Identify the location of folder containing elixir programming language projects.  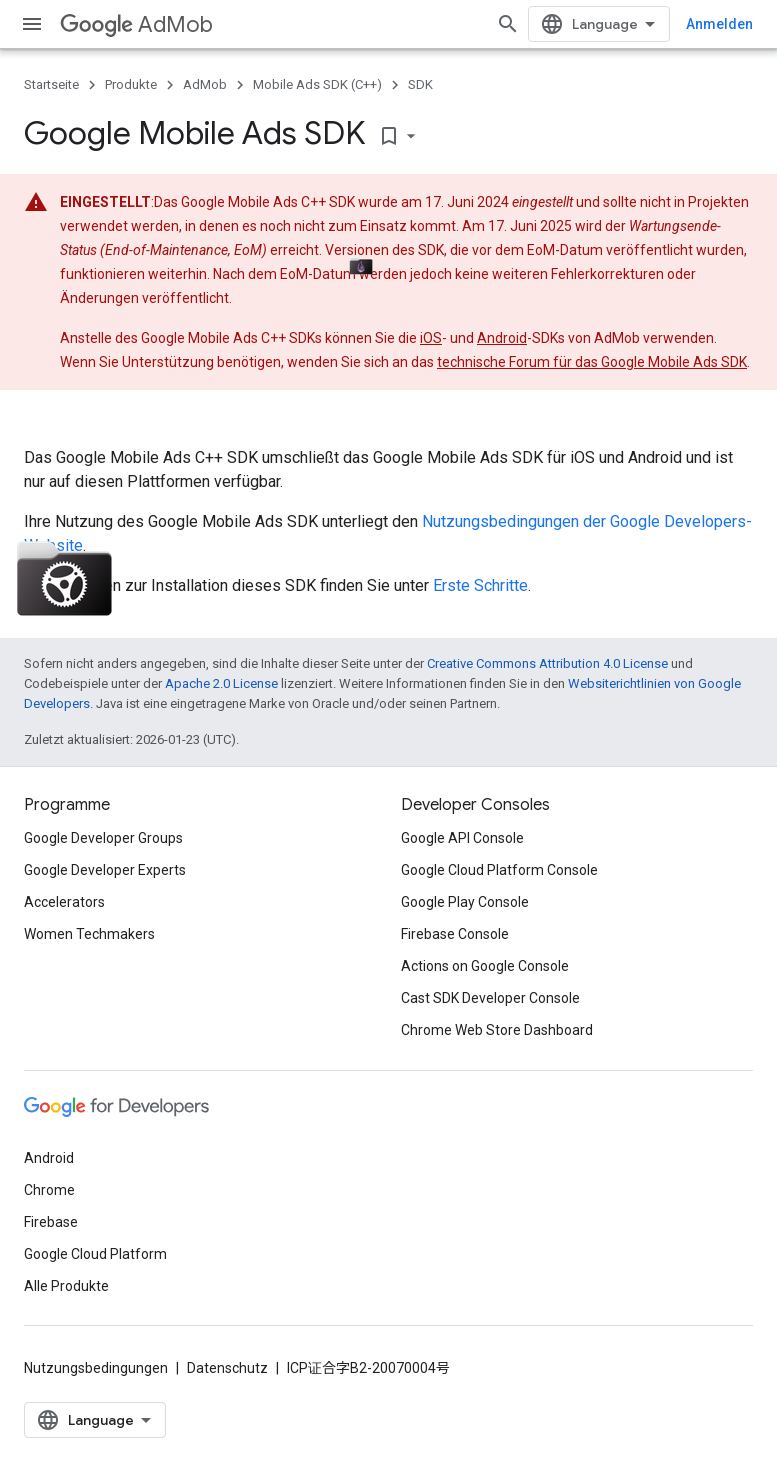
(361, 266).